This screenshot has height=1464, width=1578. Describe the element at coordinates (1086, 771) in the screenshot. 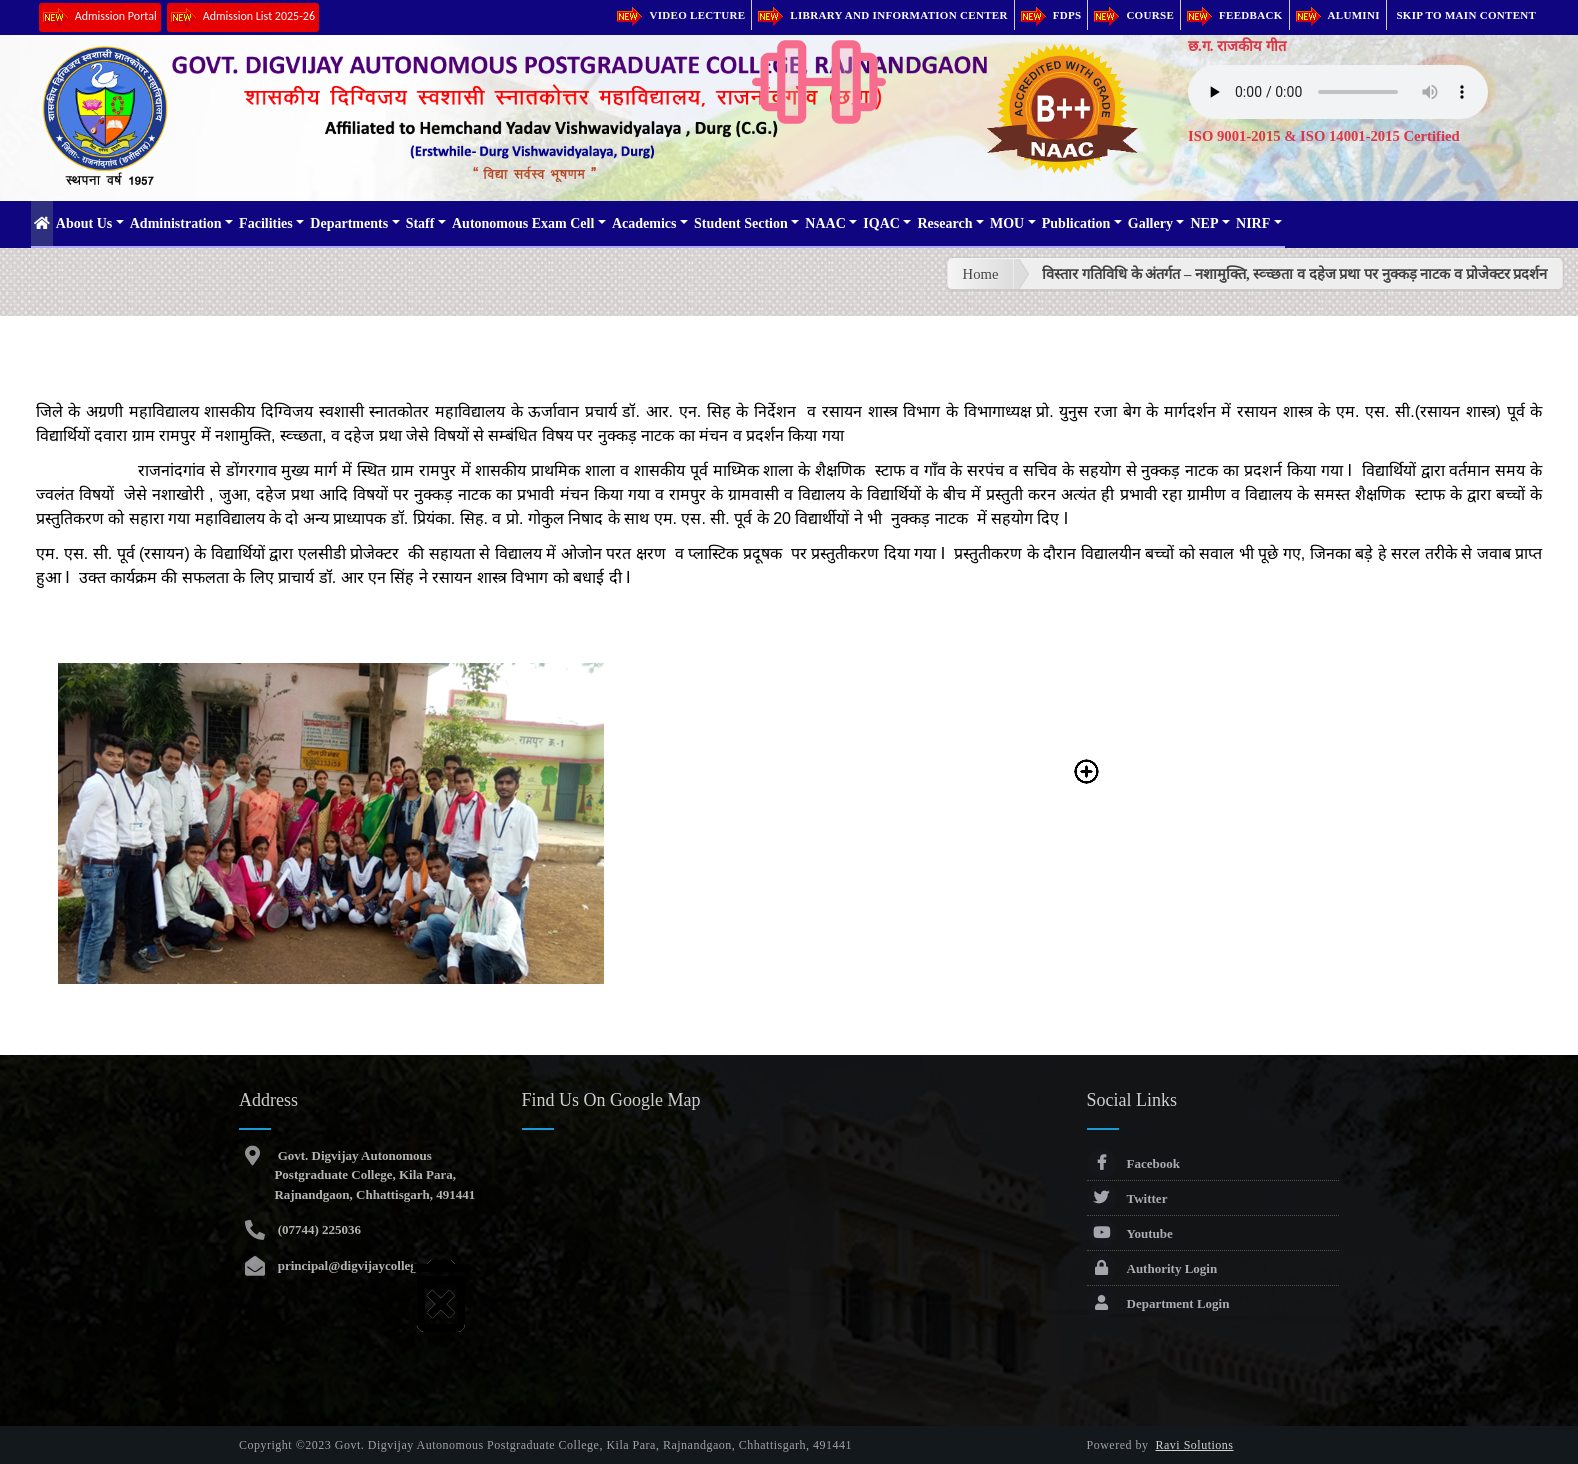

I see `add a new item or entry` at that location.